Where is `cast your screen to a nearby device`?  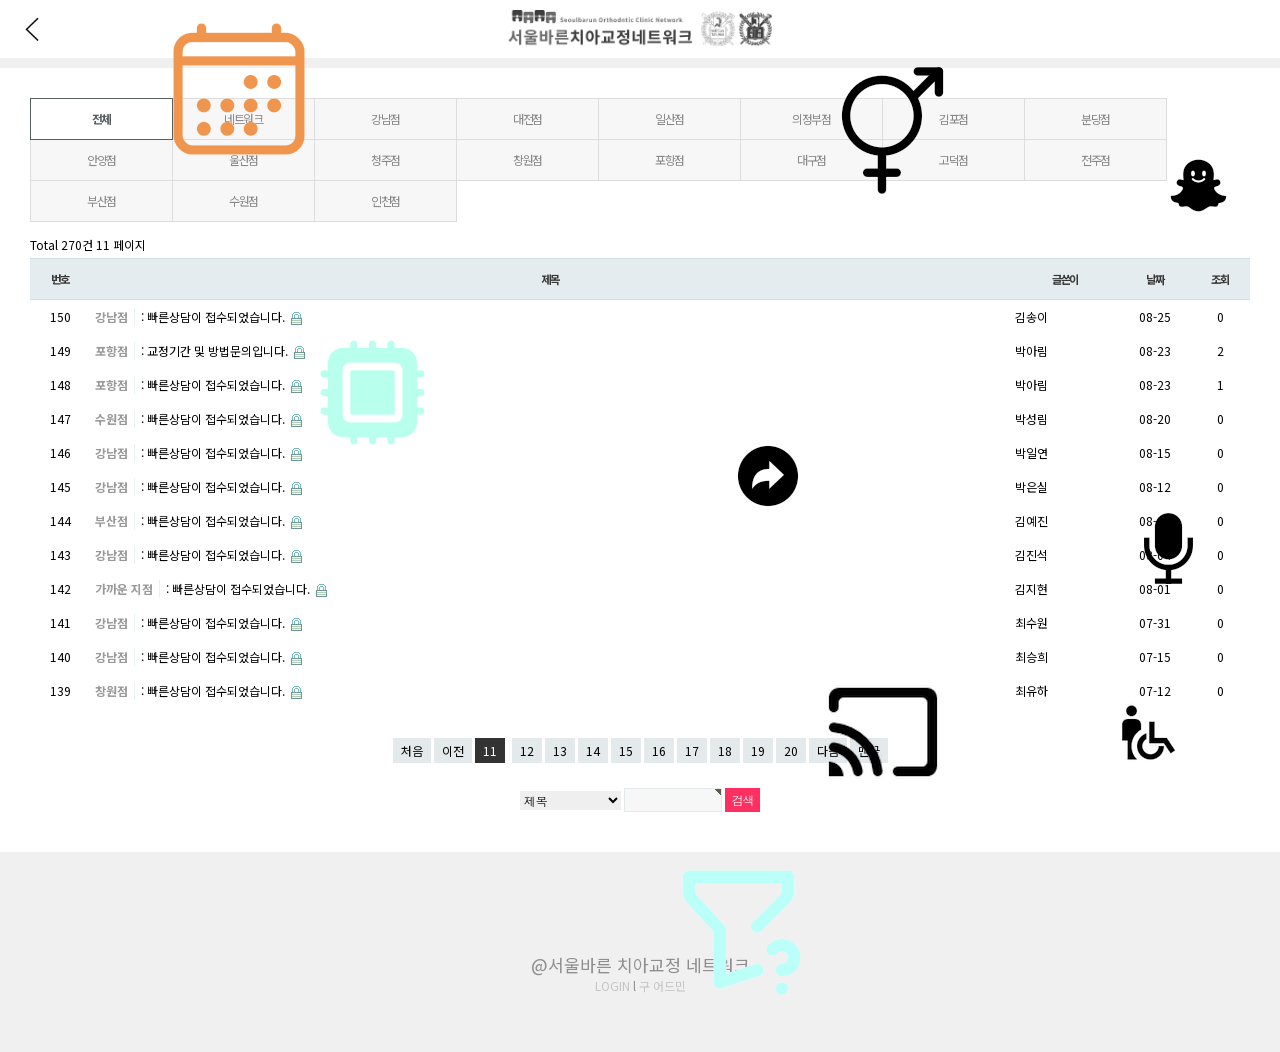
cast your screen to a nearby device is located at coordinates (883, 732).